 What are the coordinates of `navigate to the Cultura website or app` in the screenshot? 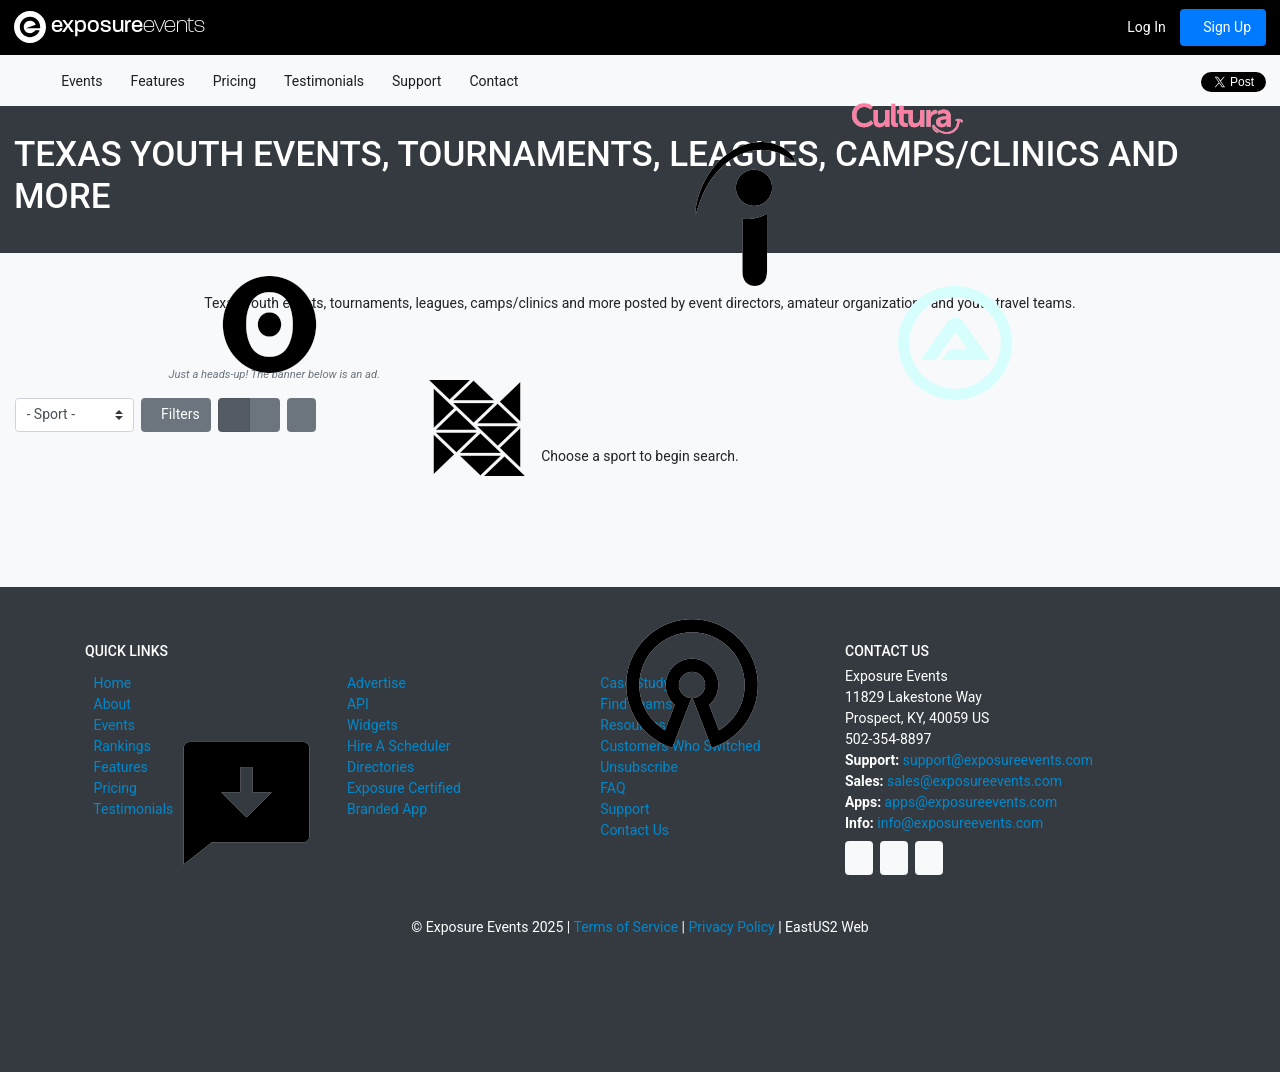 It's located at (907, 118).